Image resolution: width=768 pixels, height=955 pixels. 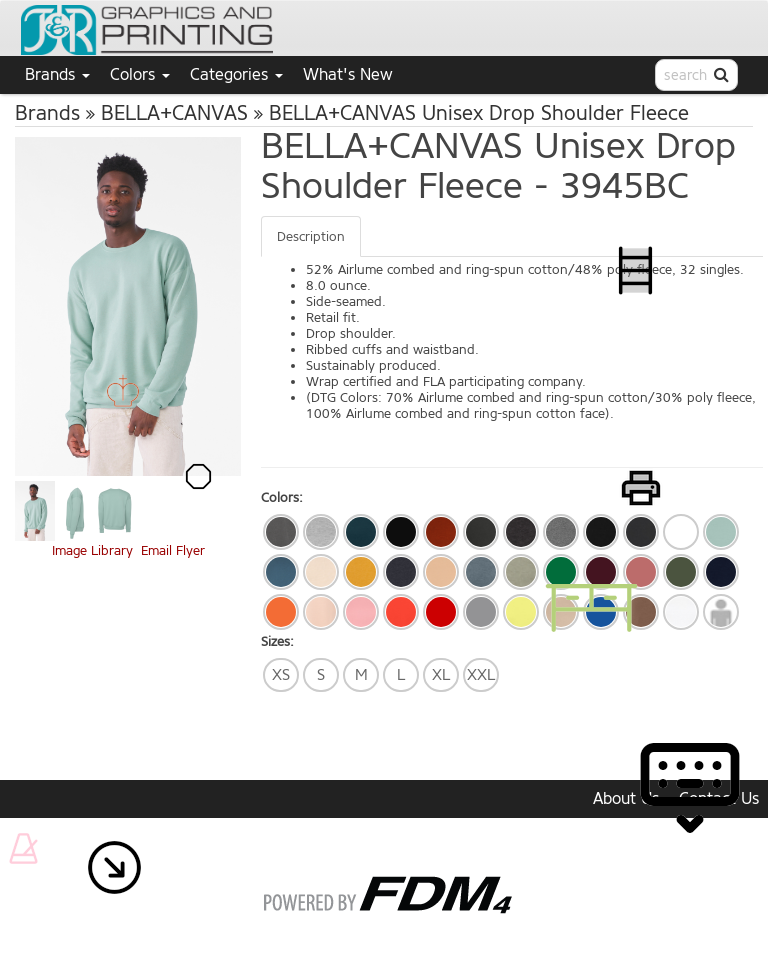 What do you see at coordinates (641, 488) in the screenshot?
I see `print current document or page` at bounding box center [641, 488].